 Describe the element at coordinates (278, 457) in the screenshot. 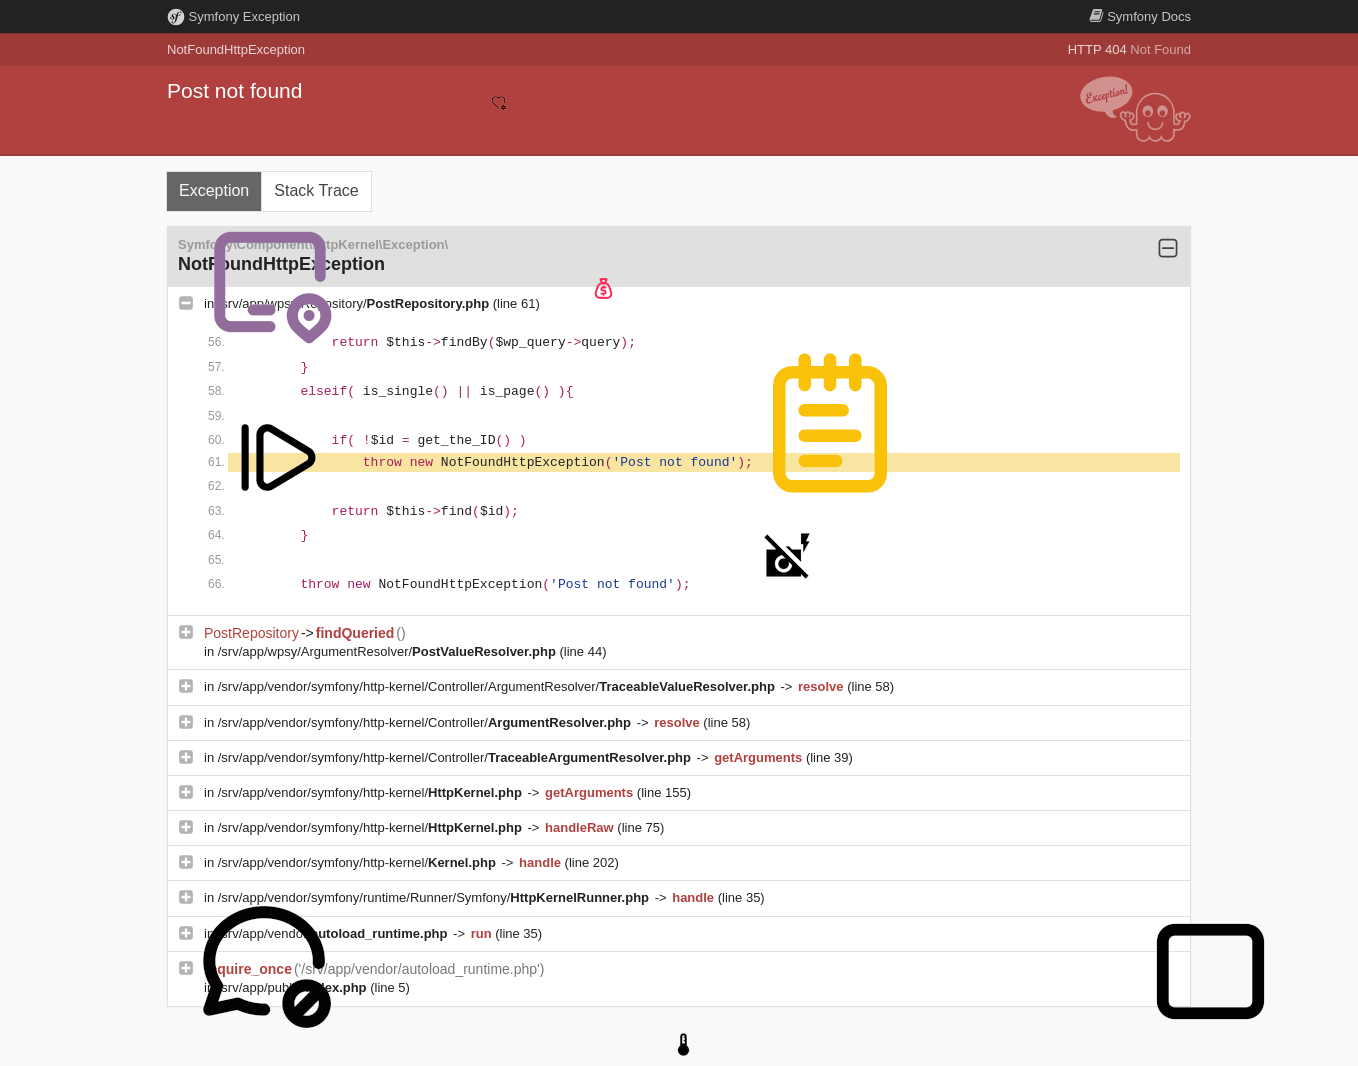

I see `skip to the next track` at that location.